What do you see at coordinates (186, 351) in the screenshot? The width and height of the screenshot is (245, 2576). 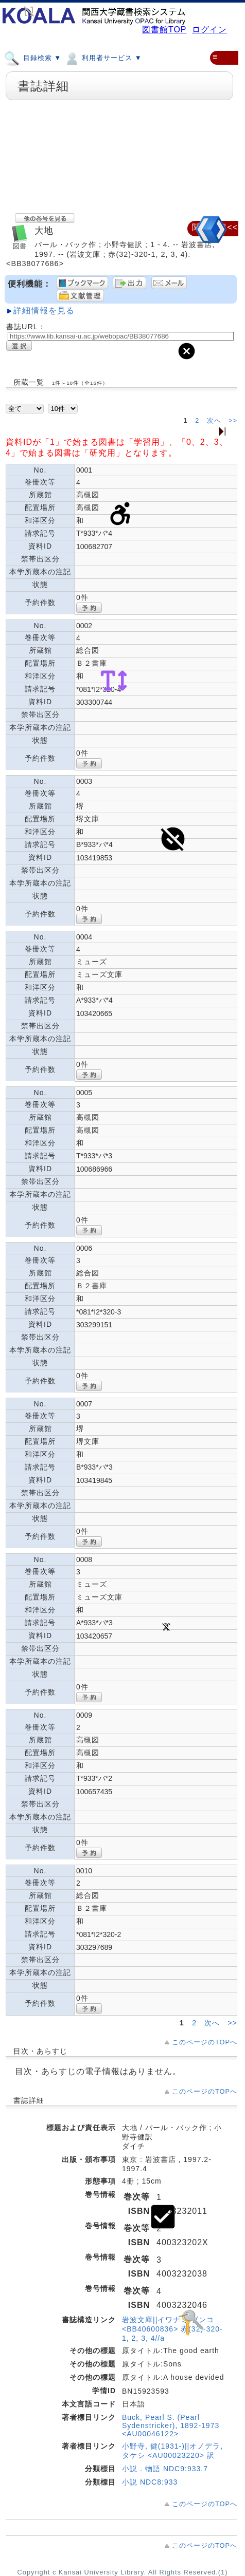 I see `close or dismiss a dialog` at bounding box center [186, 351].